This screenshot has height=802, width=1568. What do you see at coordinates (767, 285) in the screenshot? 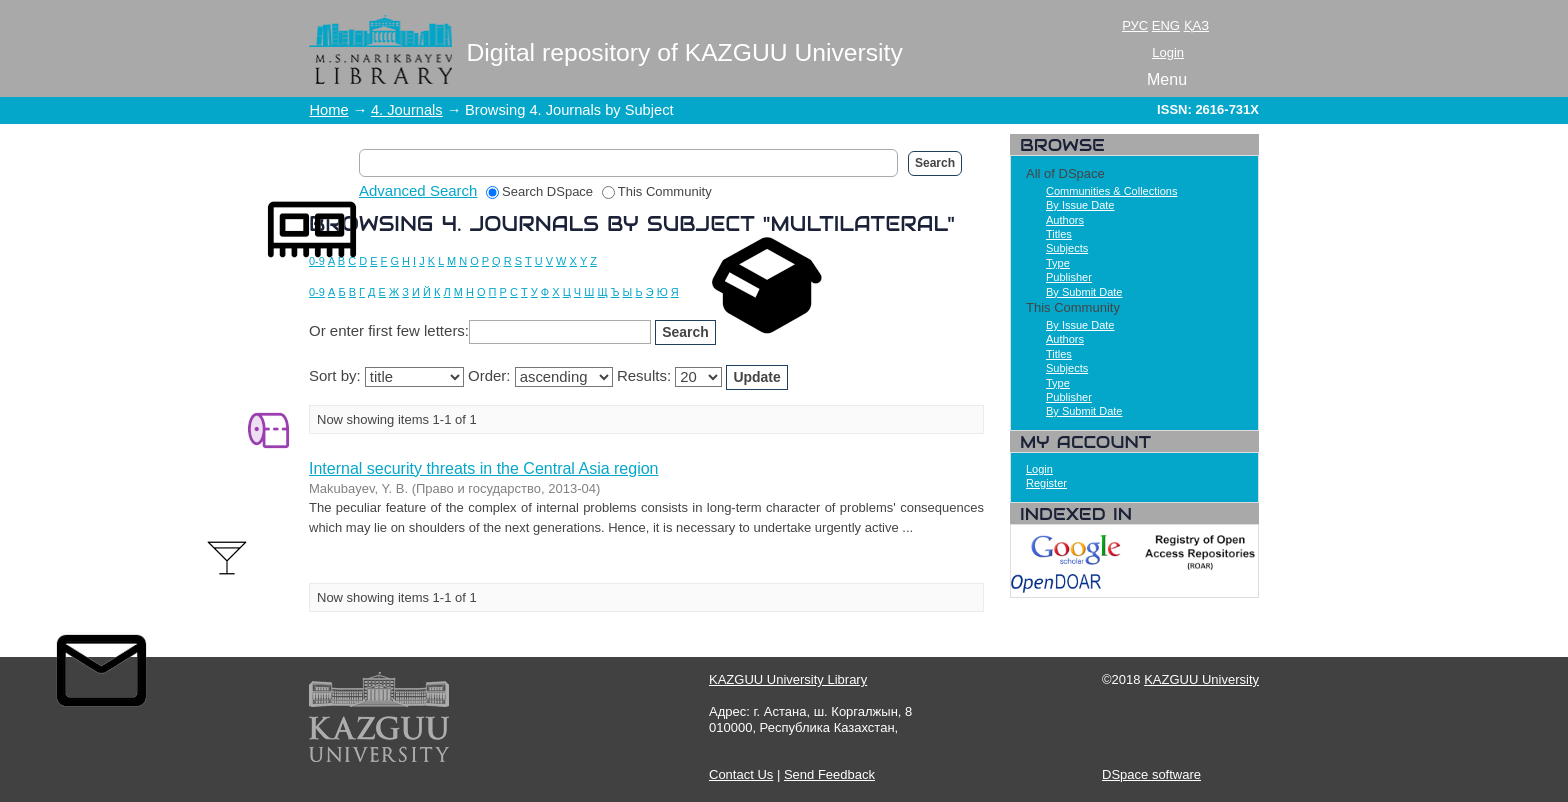
I see `view package contents` at bounding box center [767, 285].